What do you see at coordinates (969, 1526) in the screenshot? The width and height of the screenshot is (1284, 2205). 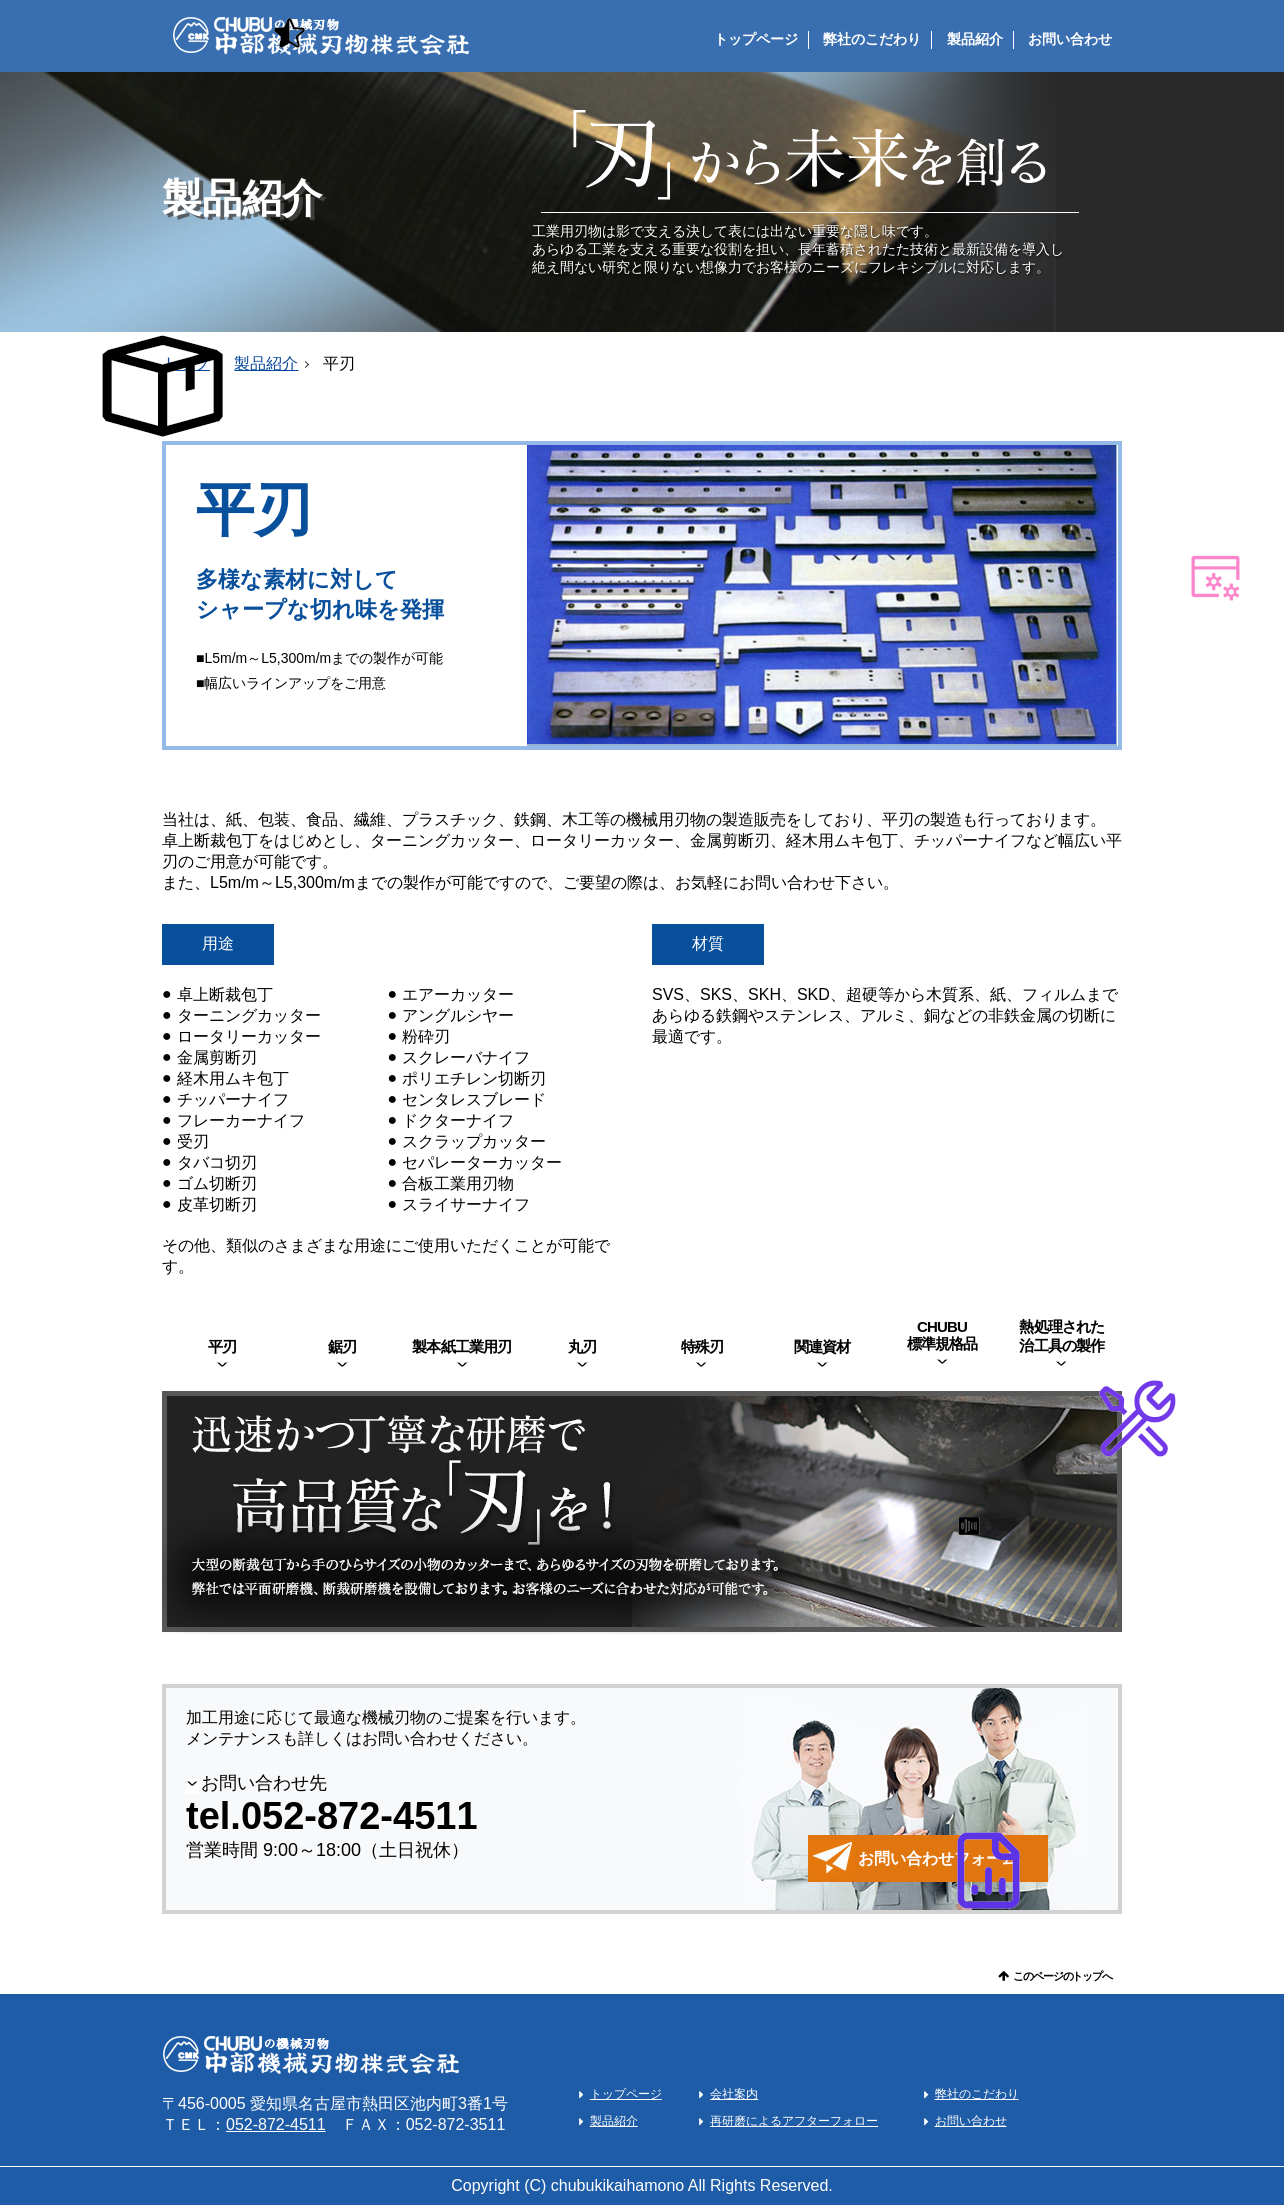 I see `access audio or sound settings` at bounding box center [969, 1526].